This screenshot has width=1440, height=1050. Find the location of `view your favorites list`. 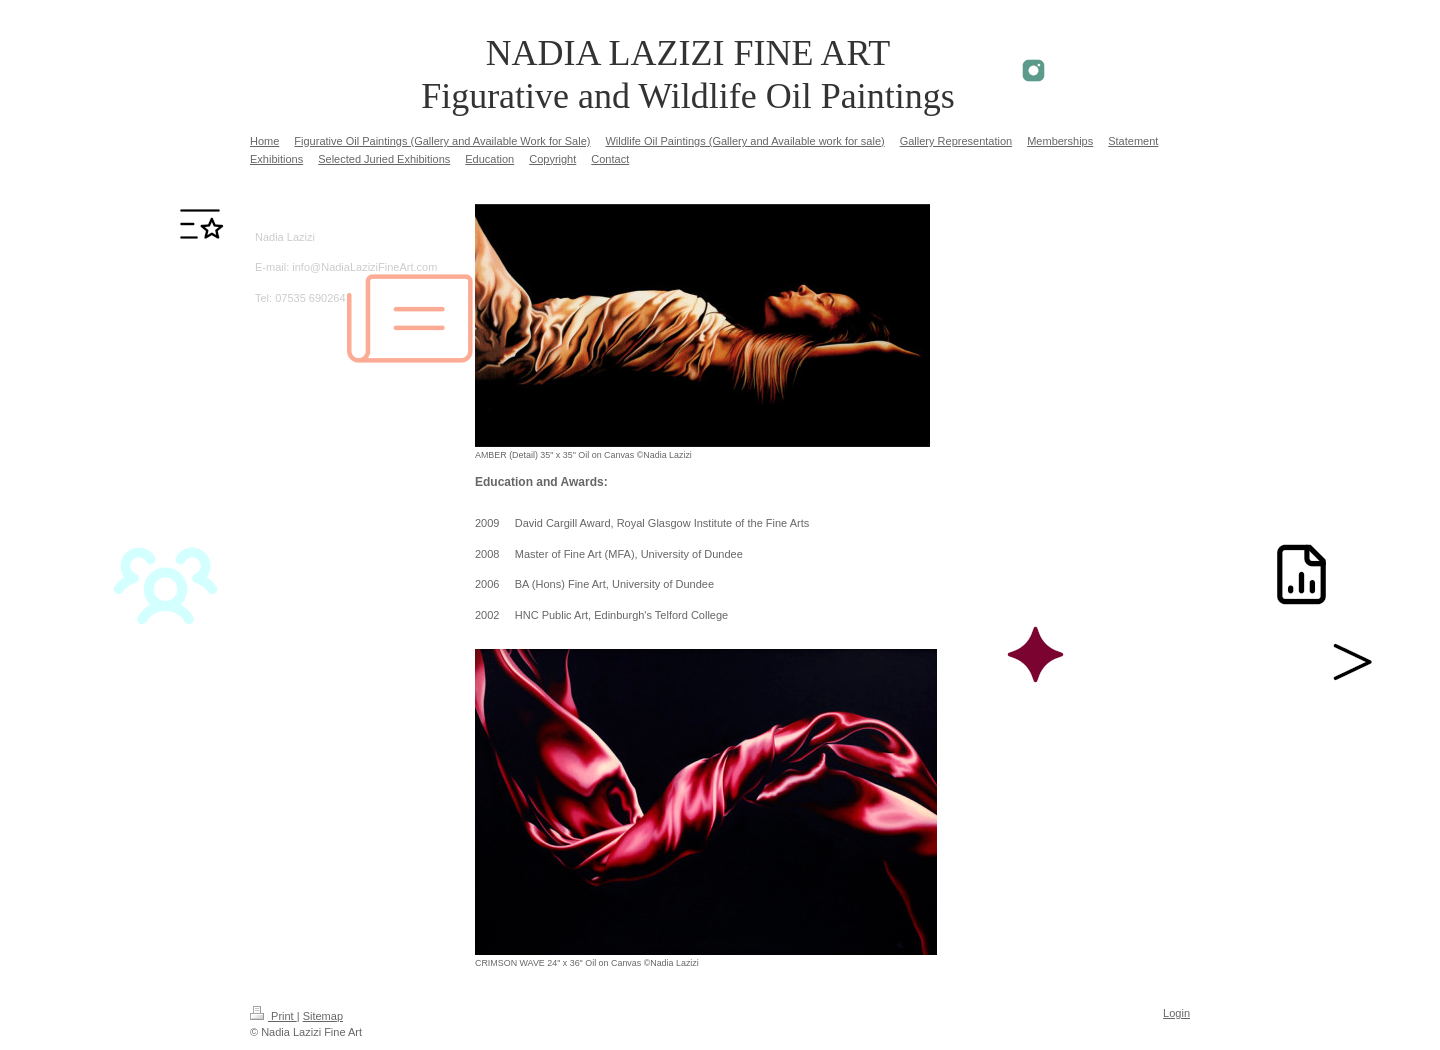

view your favorites list is located at coordinates (200, 224).